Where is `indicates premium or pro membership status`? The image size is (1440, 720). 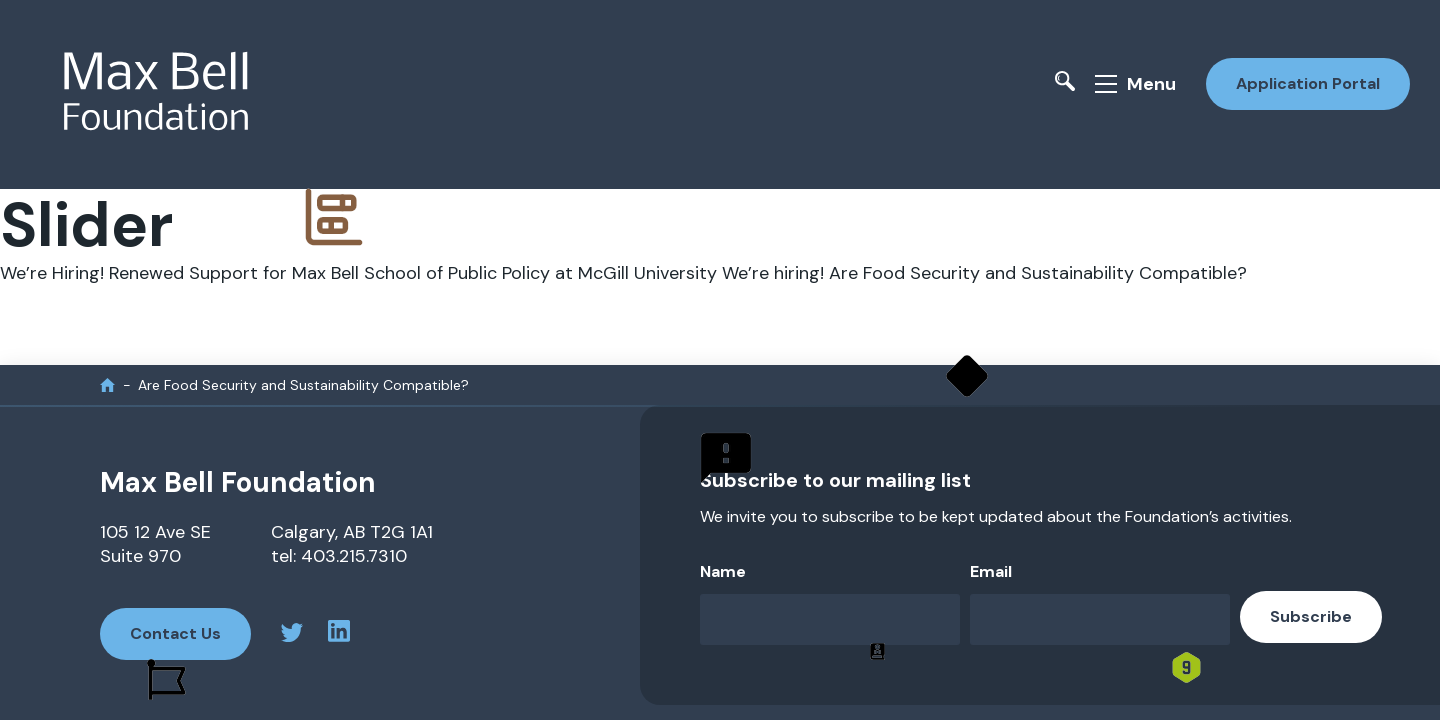
indicates premium or pro membership status is located at coordinates (967, 376).